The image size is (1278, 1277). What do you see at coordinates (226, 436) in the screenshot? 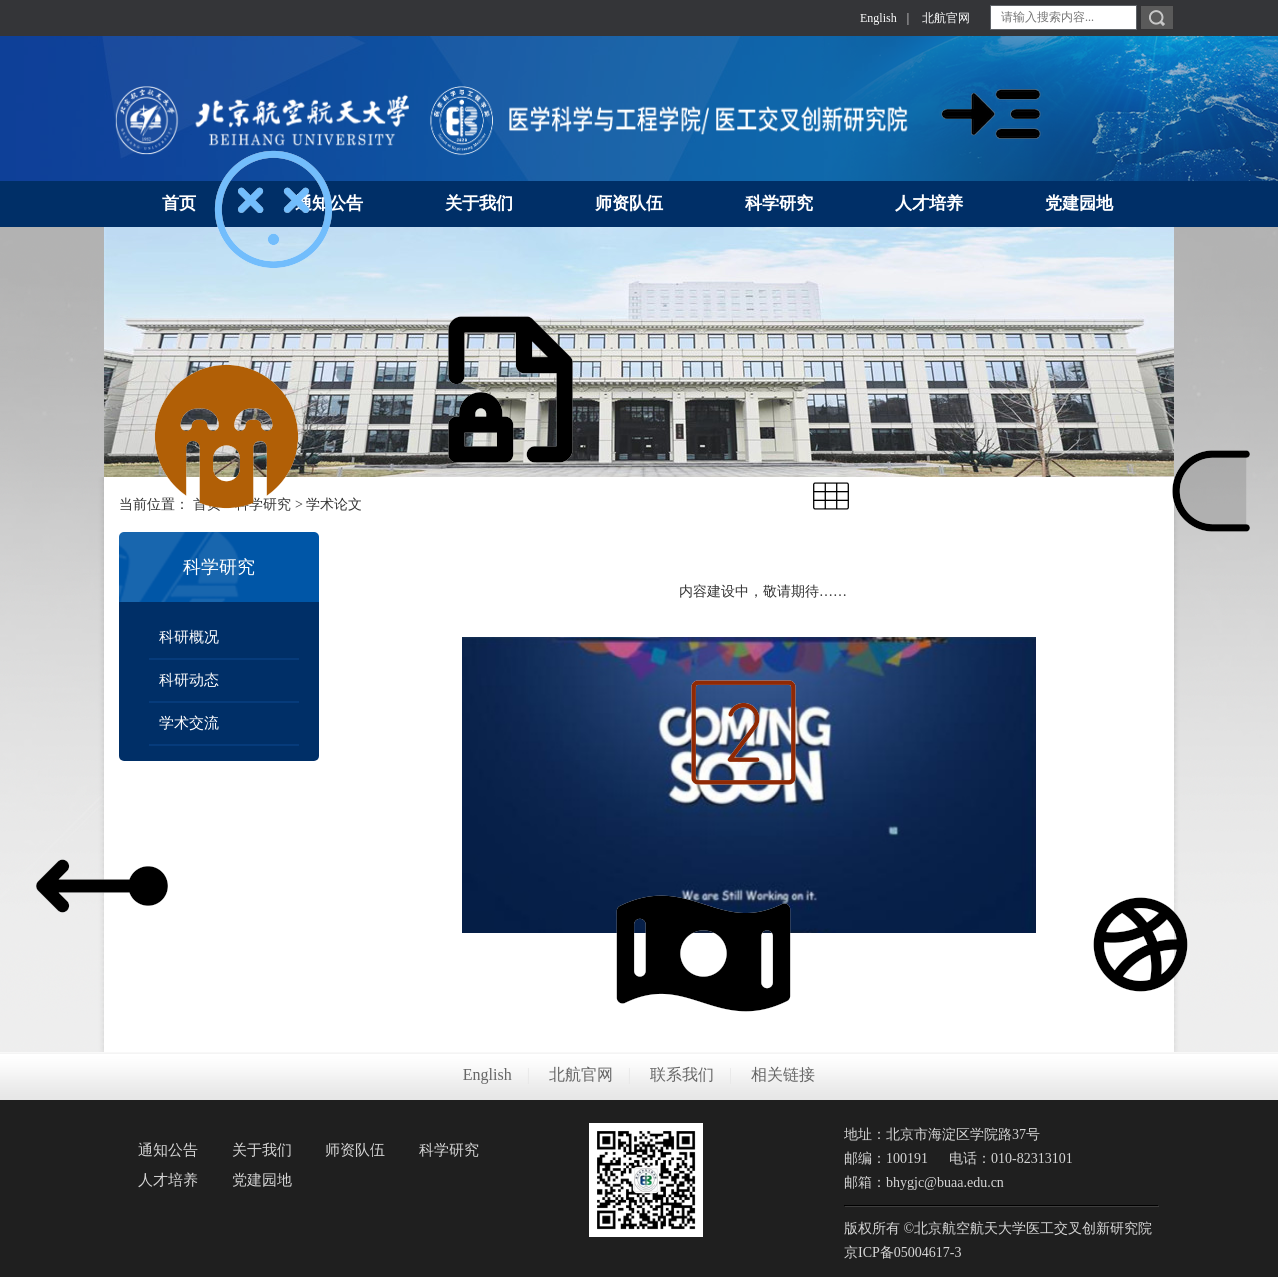
I see `indicates an error or failed action` at bounding box center [226, 436].